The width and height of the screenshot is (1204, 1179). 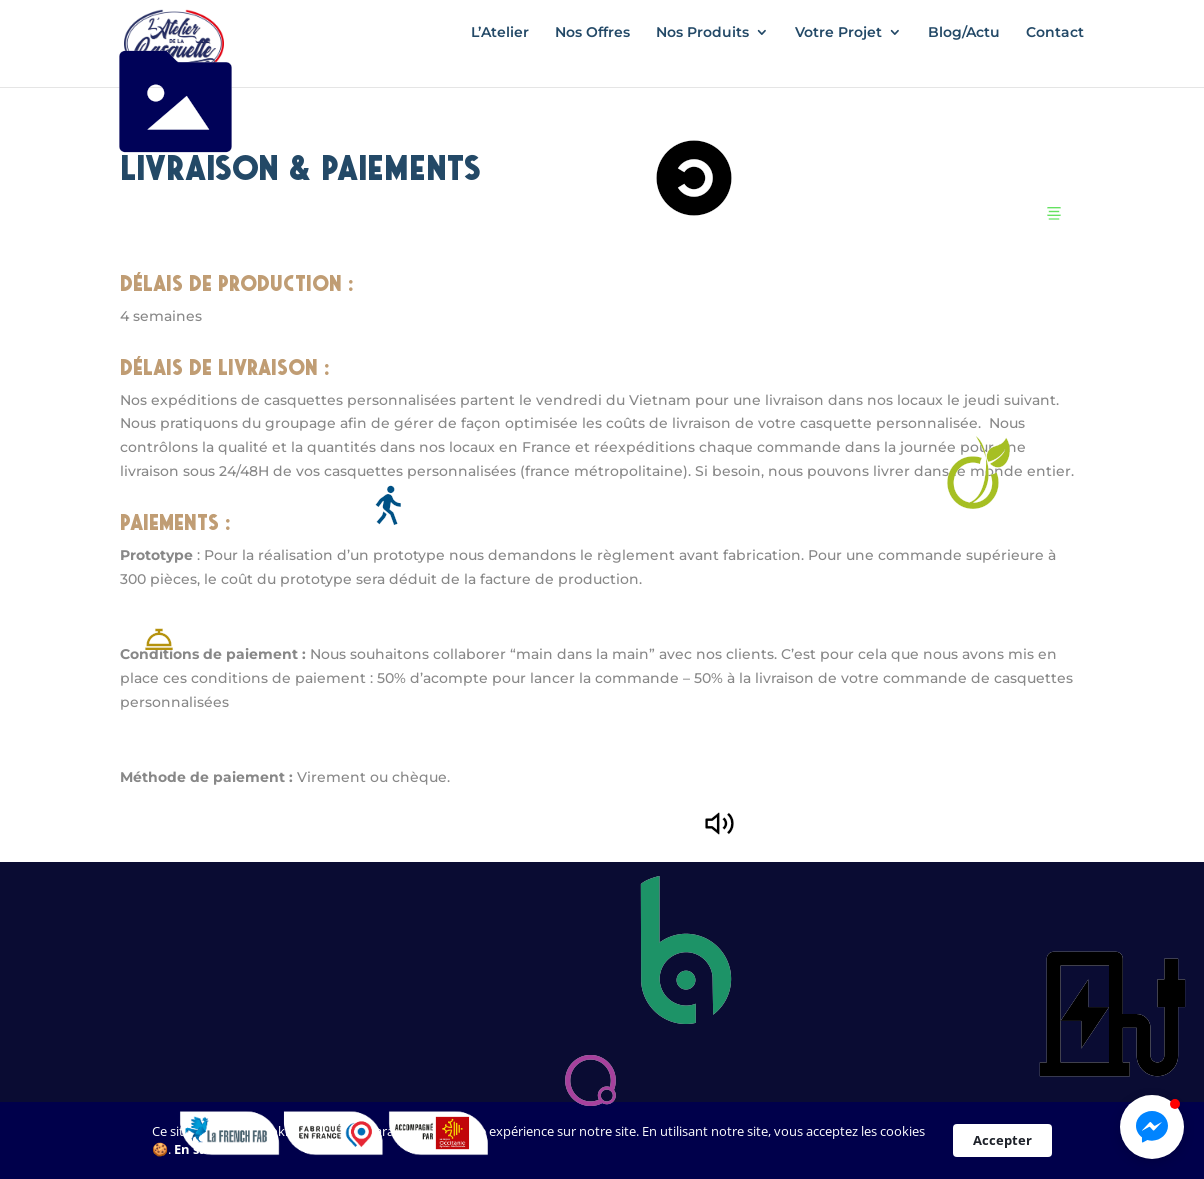 I want to click on oxygen brand logo, so click(x=590, y=1080).